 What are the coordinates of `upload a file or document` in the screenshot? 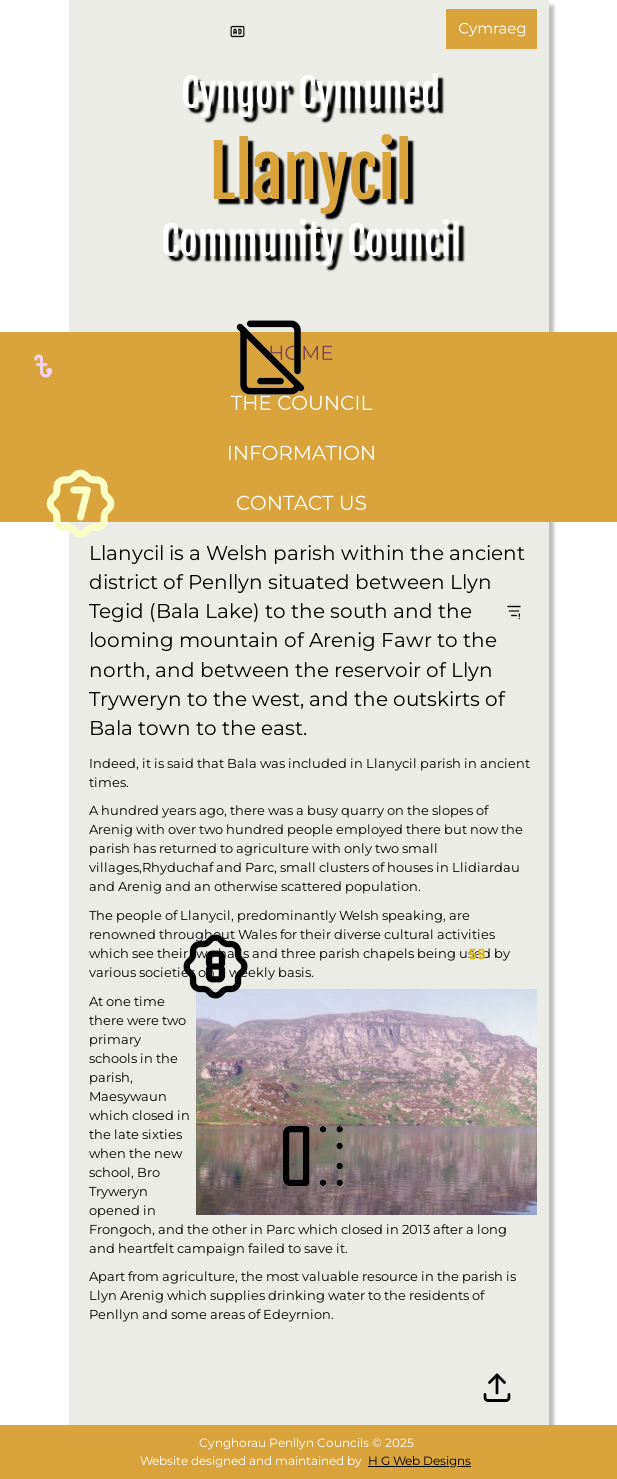 It's located at (497, 1387).